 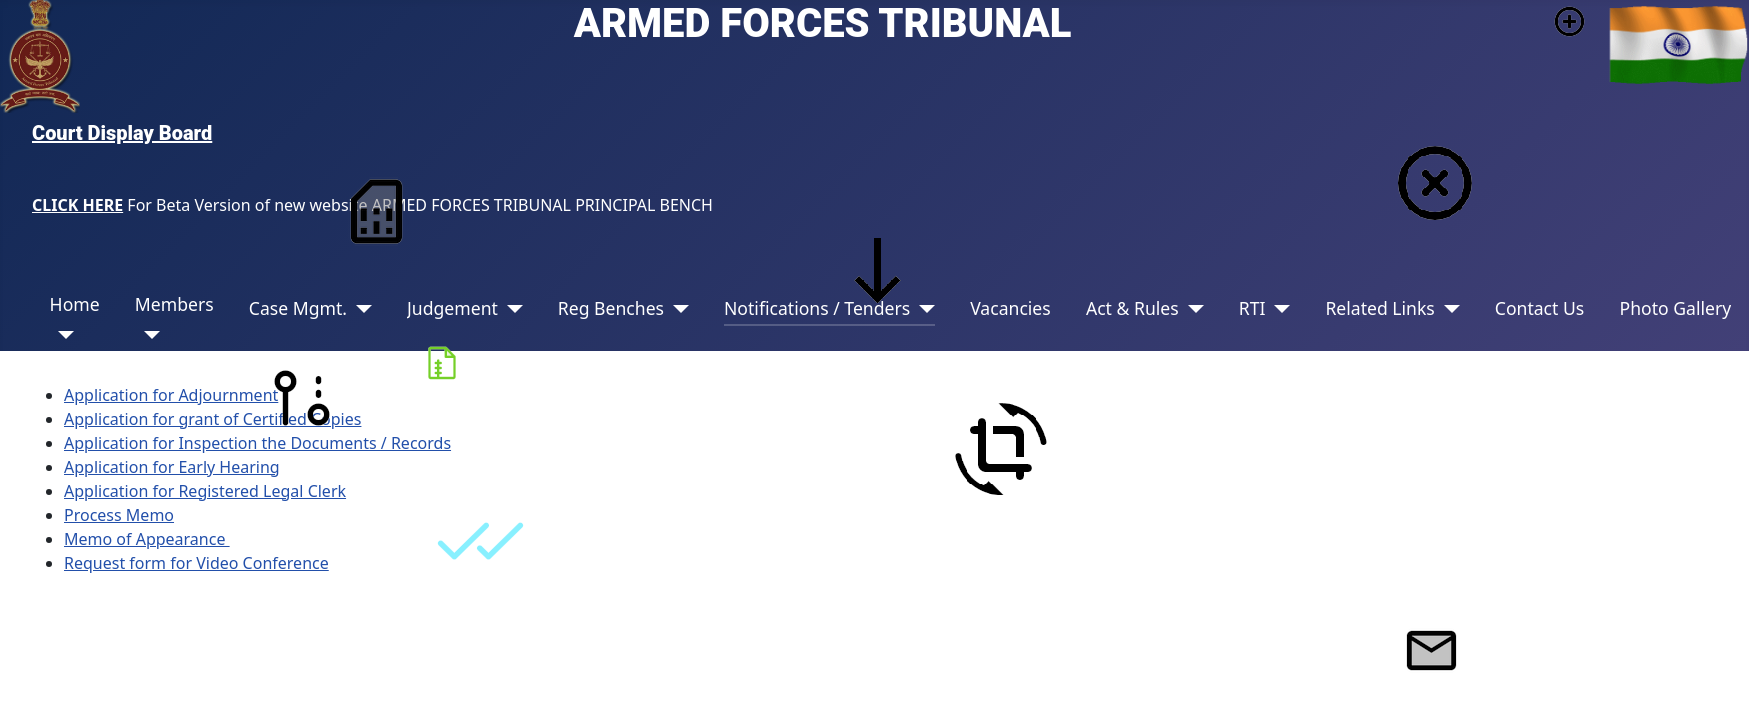 What do you see at coordinates (1001, 449) in the screenshot?
I see `rotate and crop an image` at bounding box center [1001, 449].